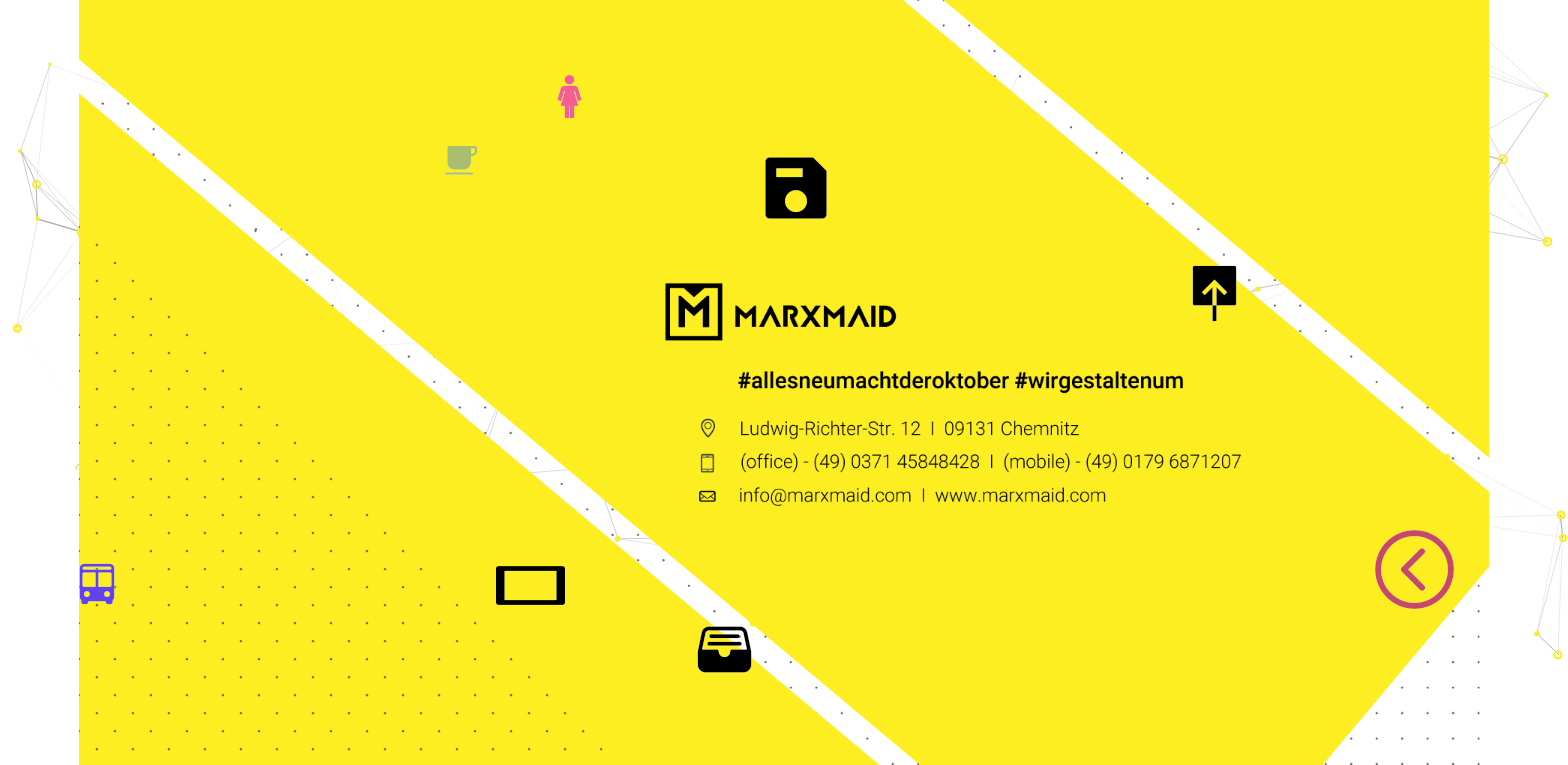  I want to click on view inbox or received files, so click(724, 649).